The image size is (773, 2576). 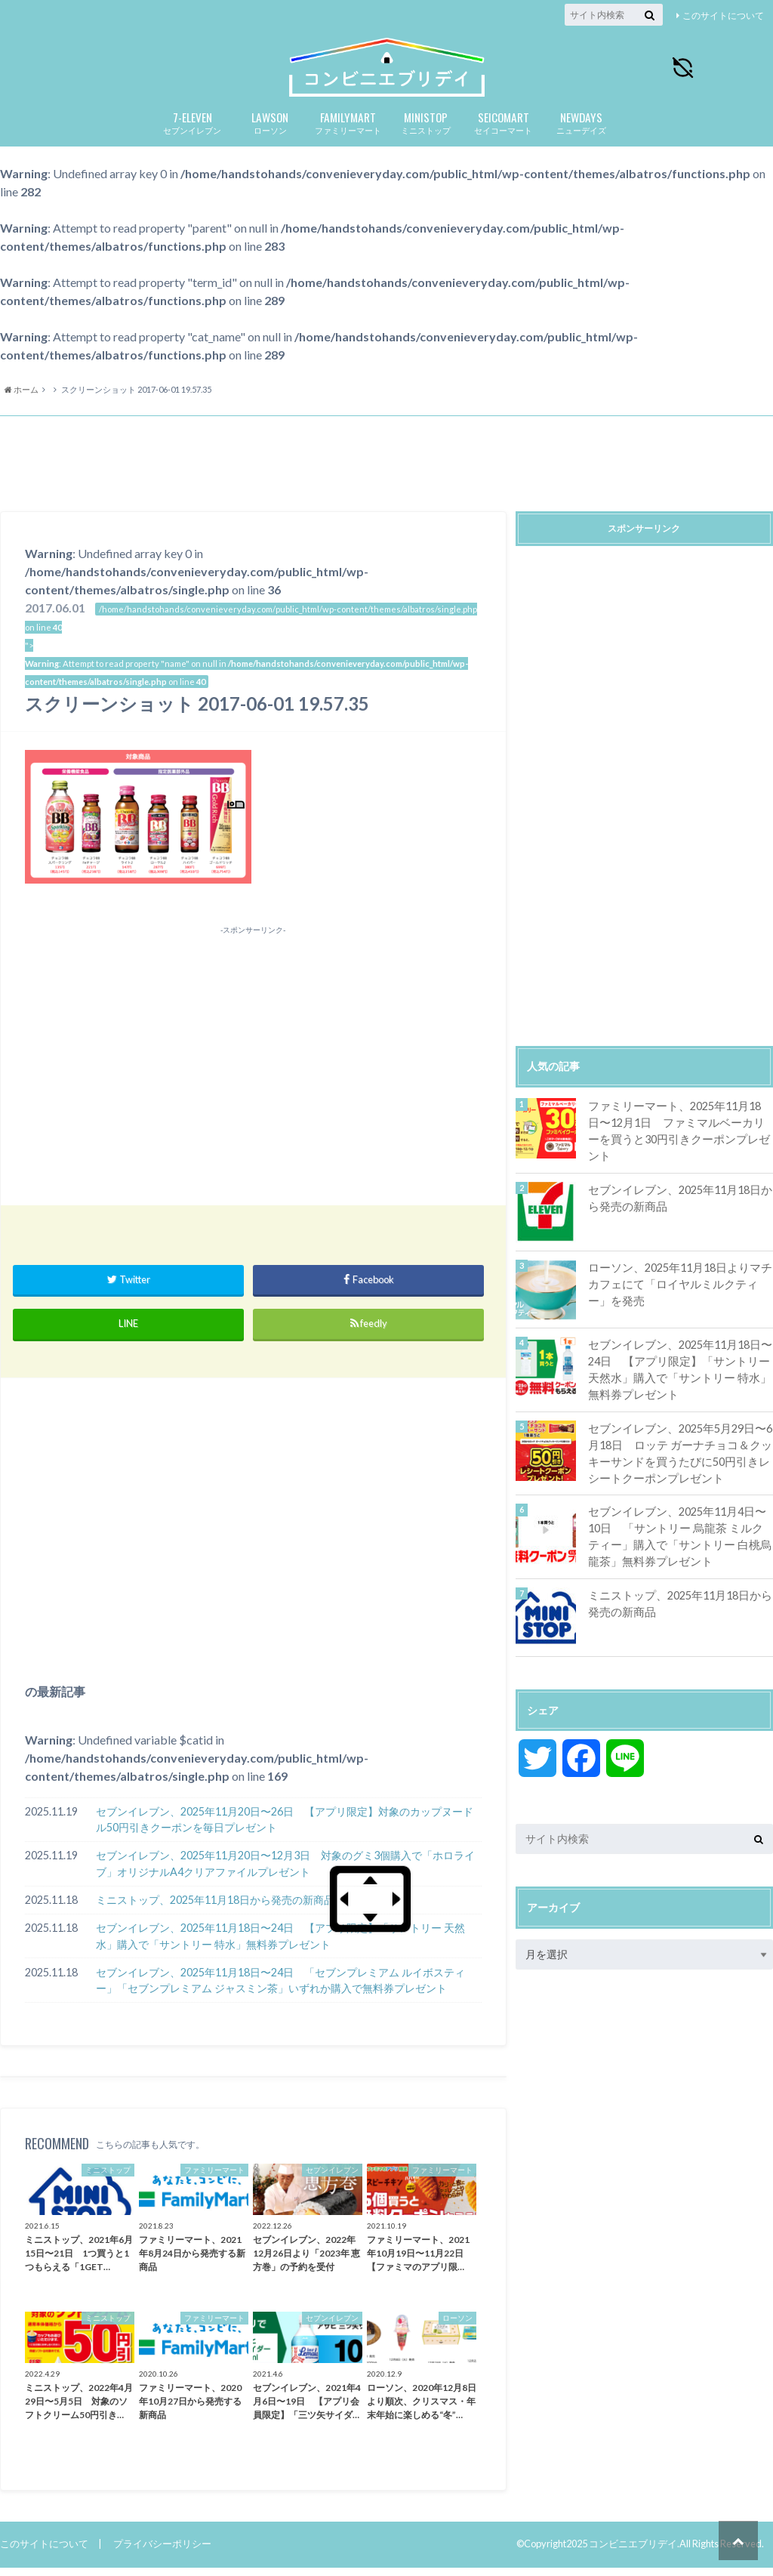 I want to click on select a first-class or business suite seat, so click(x=236, y=804).